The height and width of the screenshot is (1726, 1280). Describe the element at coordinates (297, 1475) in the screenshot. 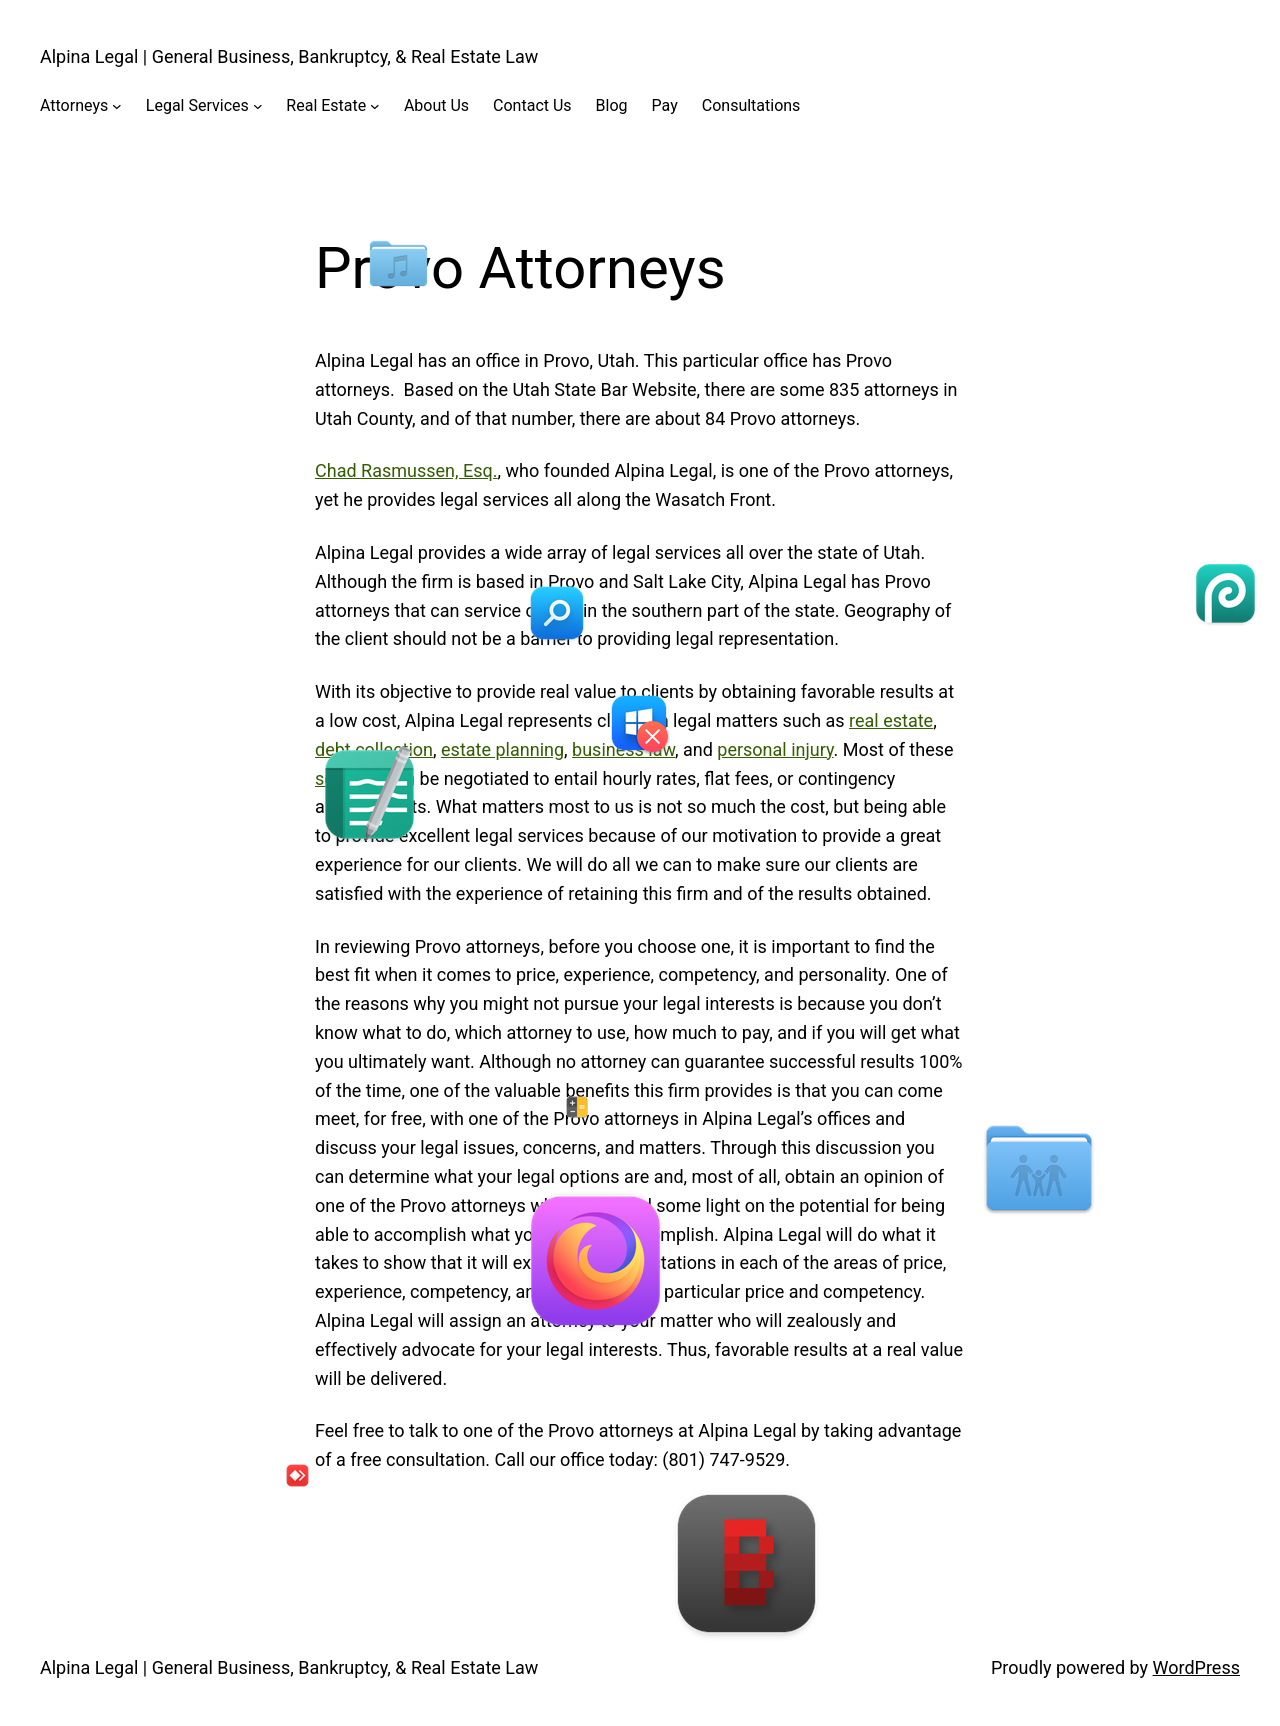

I see `open anydesk remote desktop application` at that location.